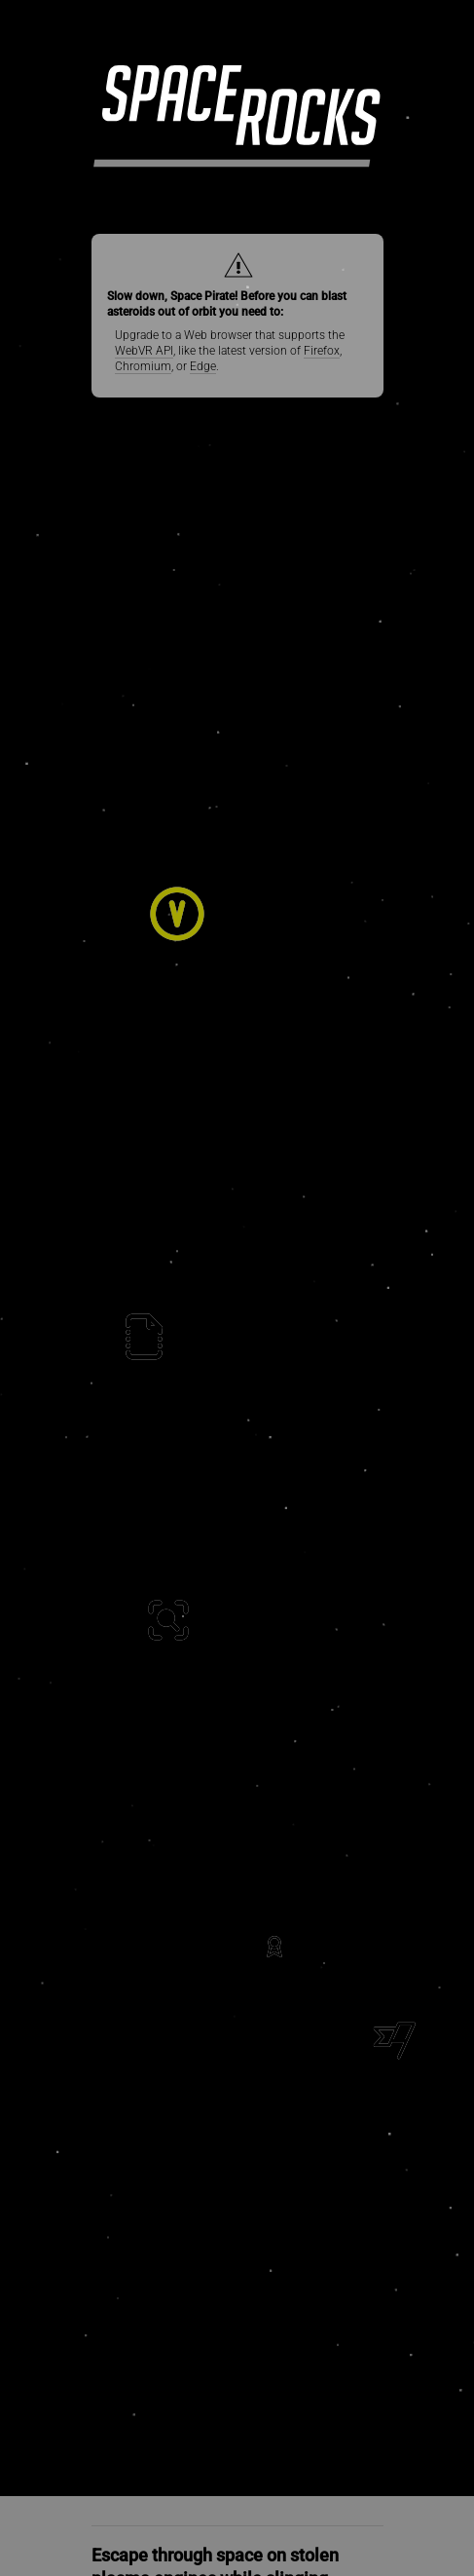 The height and width of the screenshot is (2576, 474). I want to click on indicates a corrupted or damaged file, so click(144, 1337).